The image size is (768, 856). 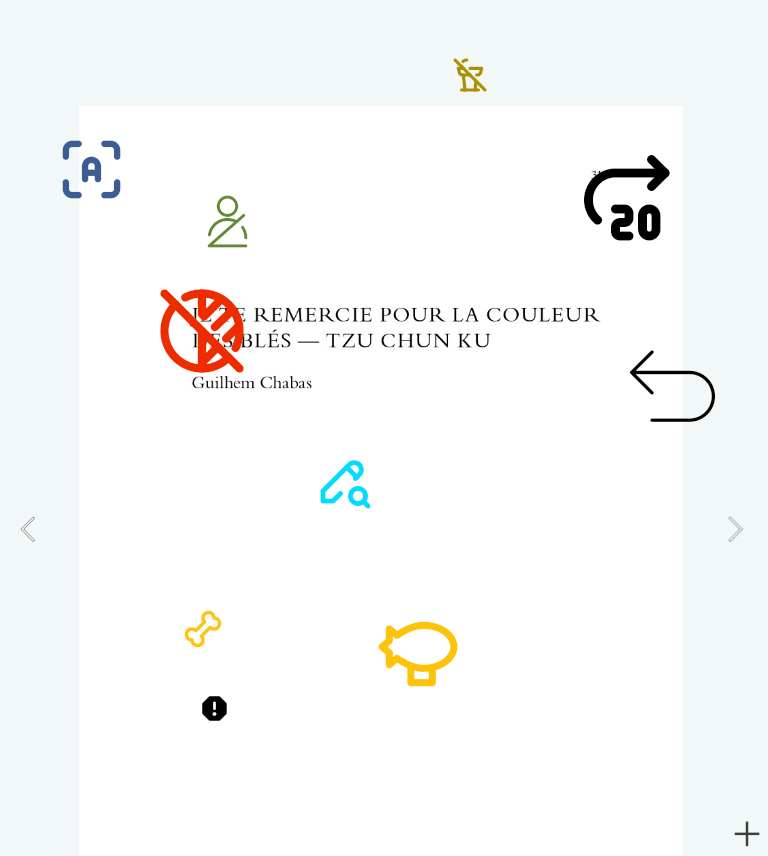 What do you see at coordinates (672, 389) in the screenshot?
I see `undo previous action` at bounding box center [672, 389].